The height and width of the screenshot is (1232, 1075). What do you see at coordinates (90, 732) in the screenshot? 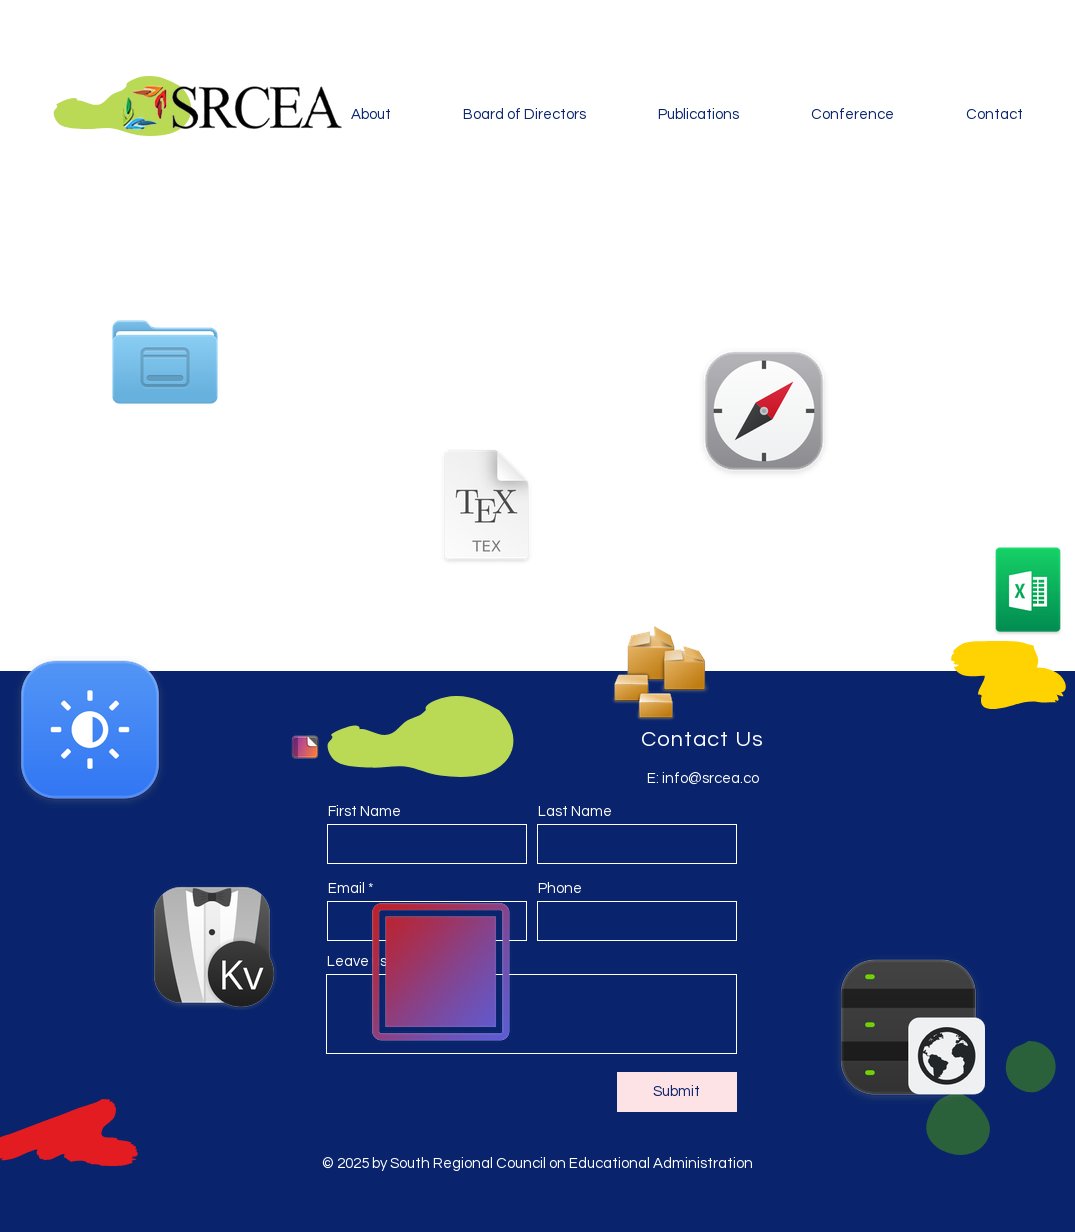
I see `adjust night shift or blue light settings` at bounding box center [90, 732].